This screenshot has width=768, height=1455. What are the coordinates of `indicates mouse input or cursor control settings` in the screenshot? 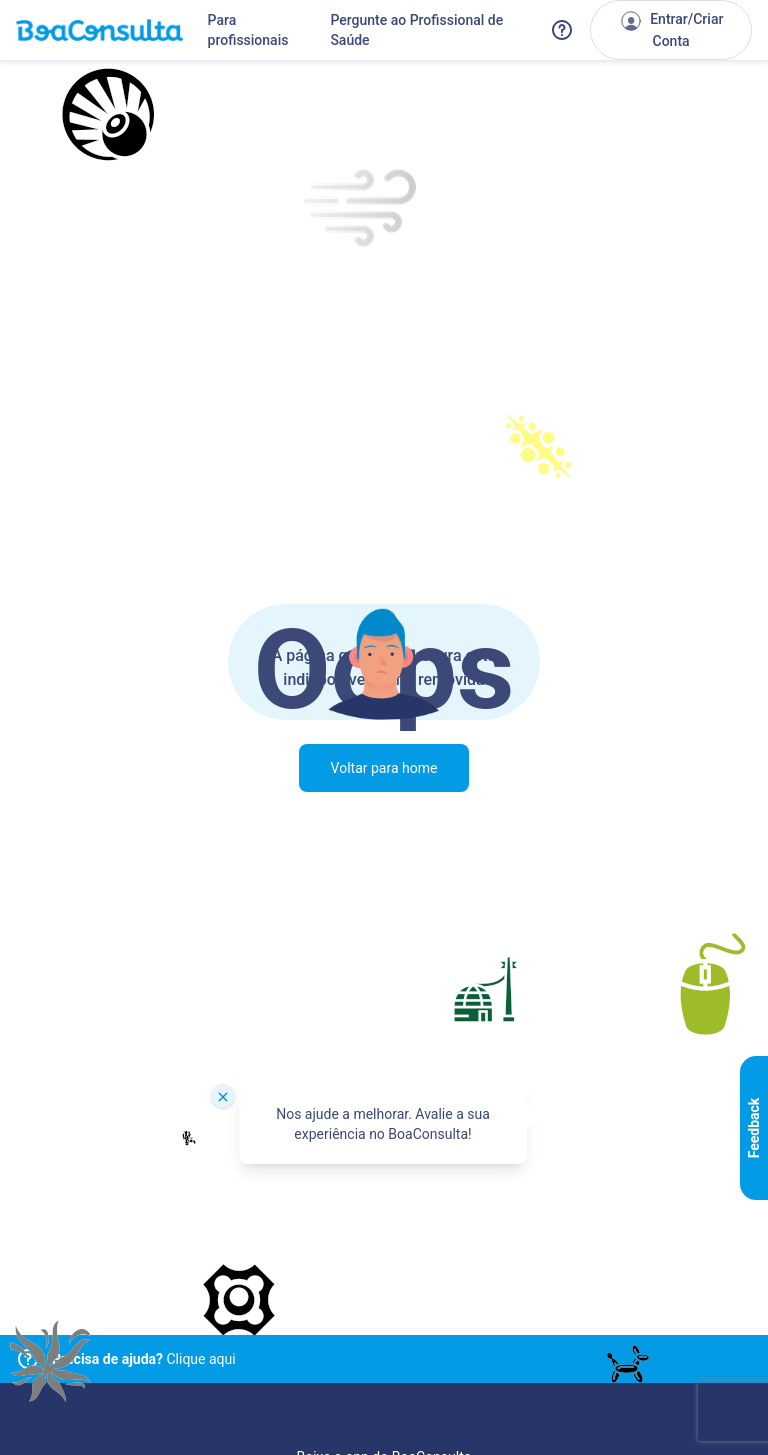 It's located at (711, 986).